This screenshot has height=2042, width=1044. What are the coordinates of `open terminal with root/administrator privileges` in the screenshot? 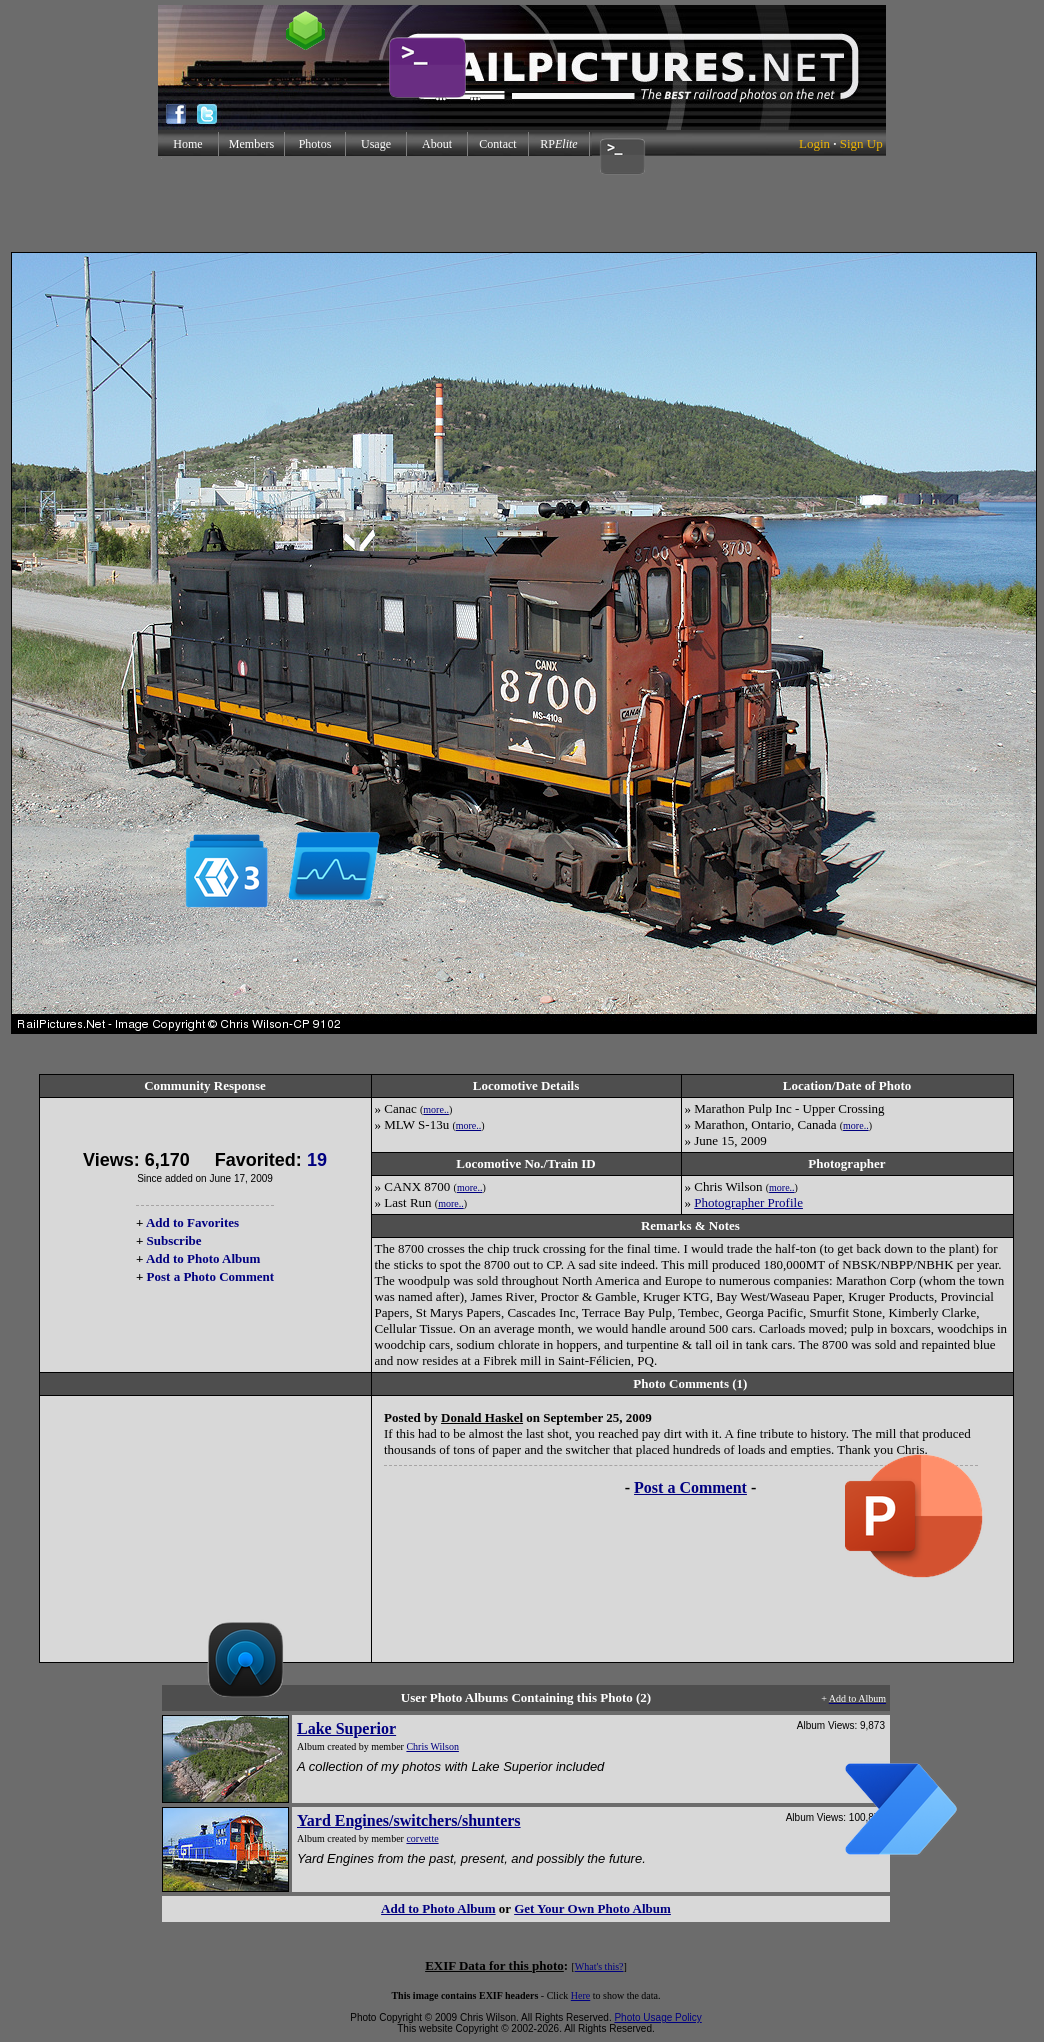 It's located at (427, 67).